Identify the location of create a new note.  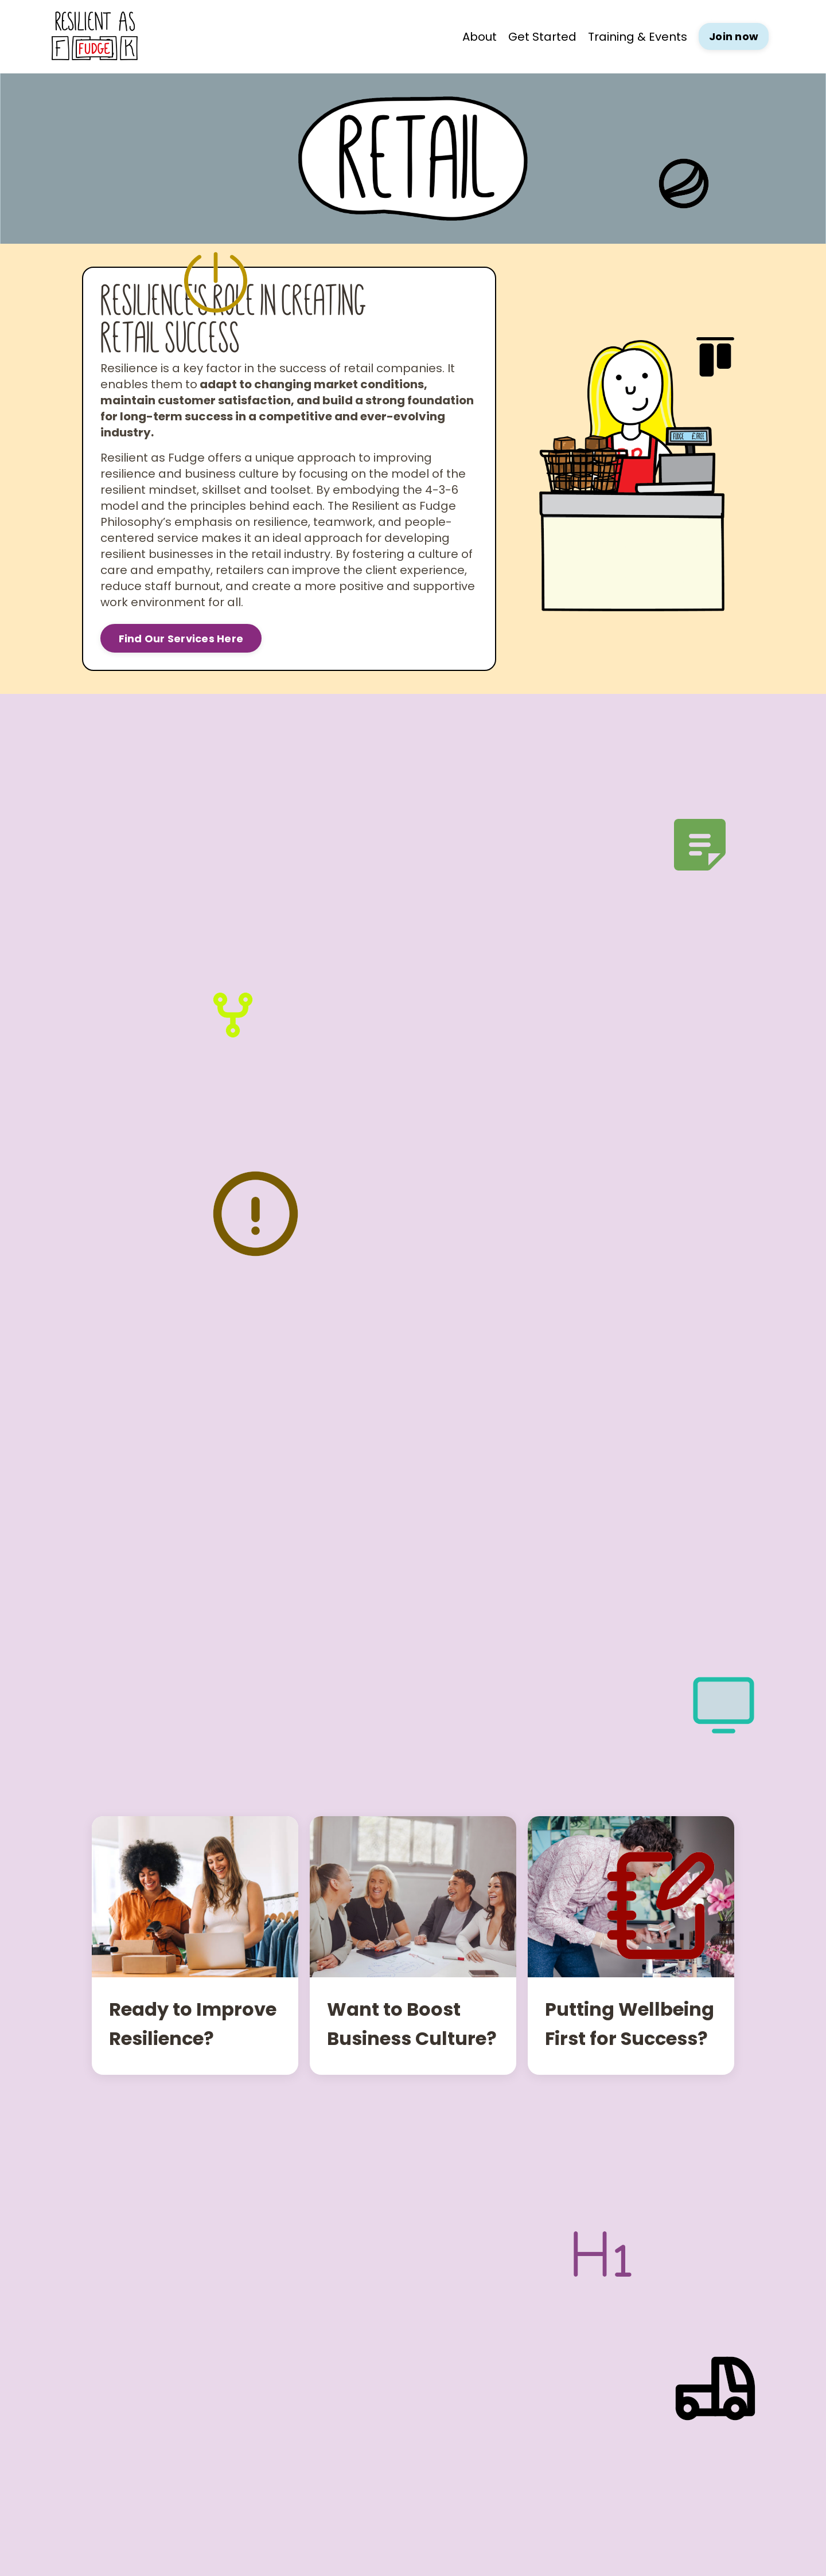
(700, 845).